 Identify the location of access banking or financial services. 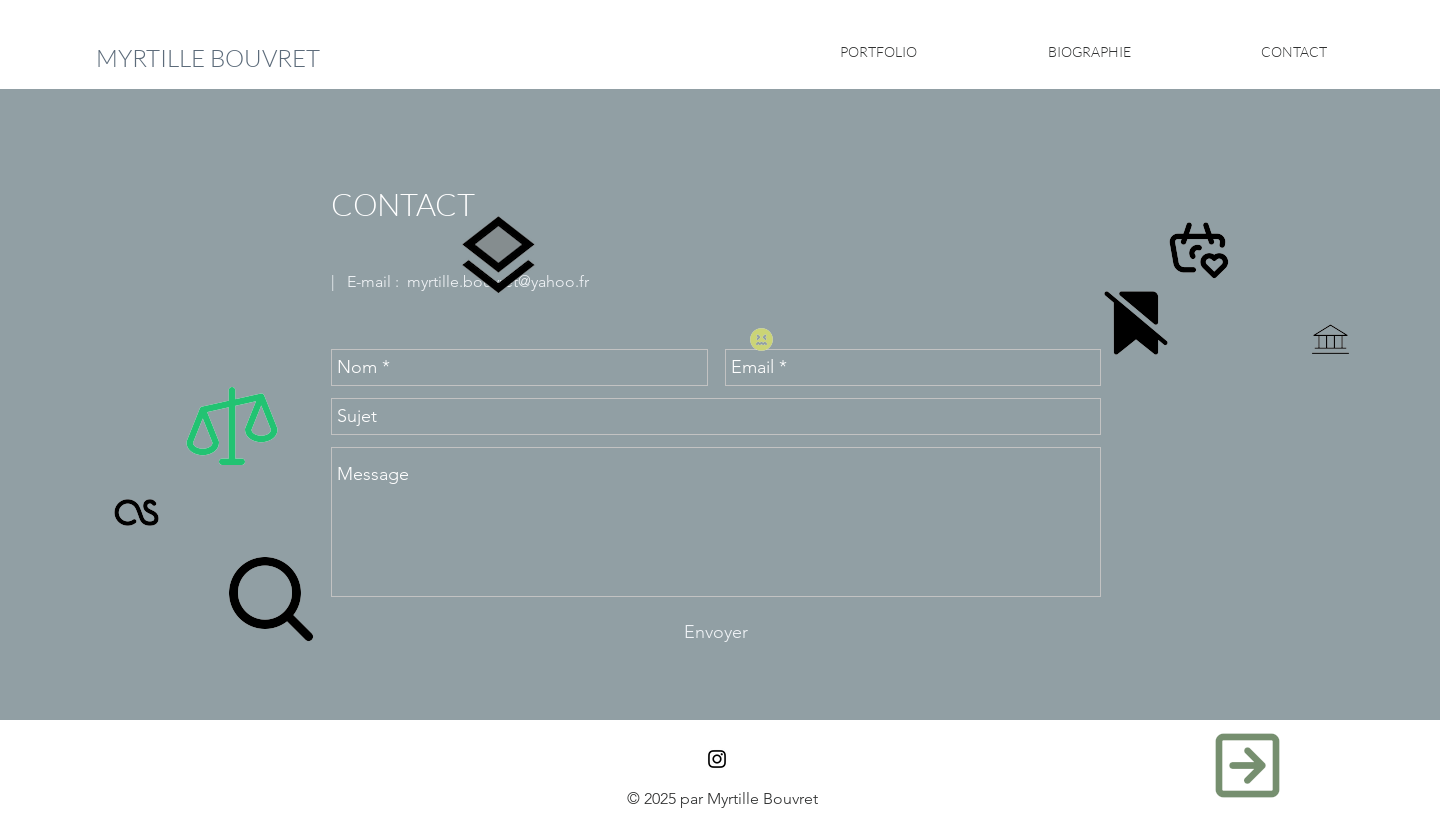
(1330, 340).